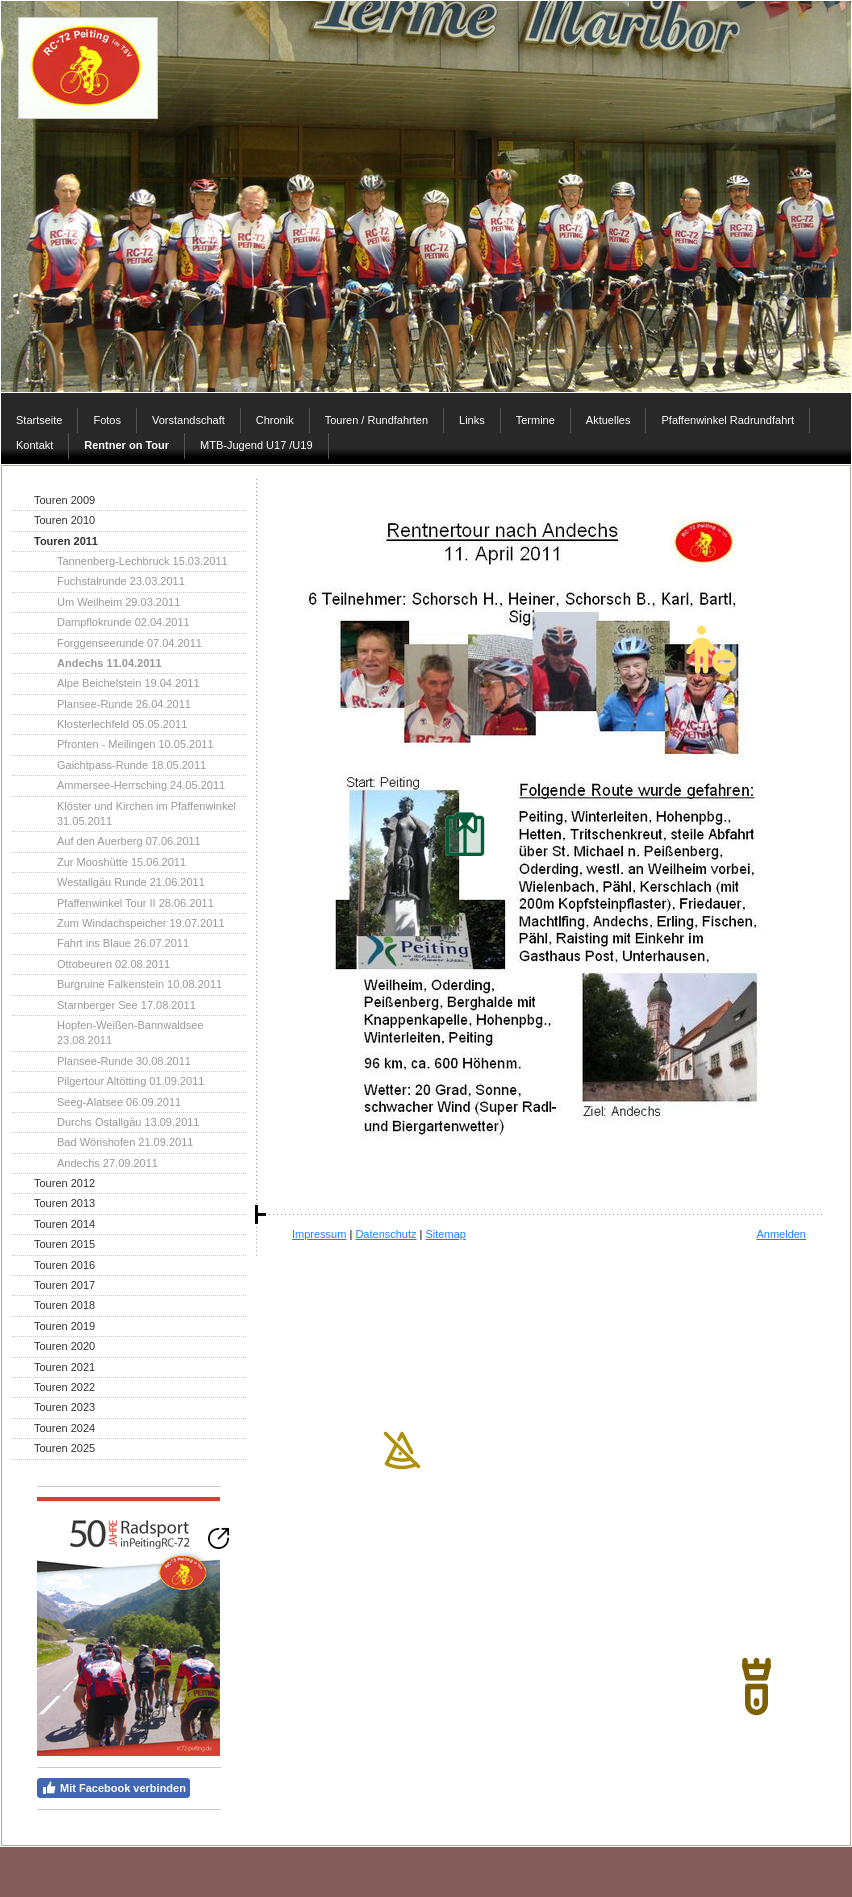 The image size is (852, 1897). Describe the element at coordinates (709, 649) in the screenshot. I see `remove a person from a group or list` at that location.